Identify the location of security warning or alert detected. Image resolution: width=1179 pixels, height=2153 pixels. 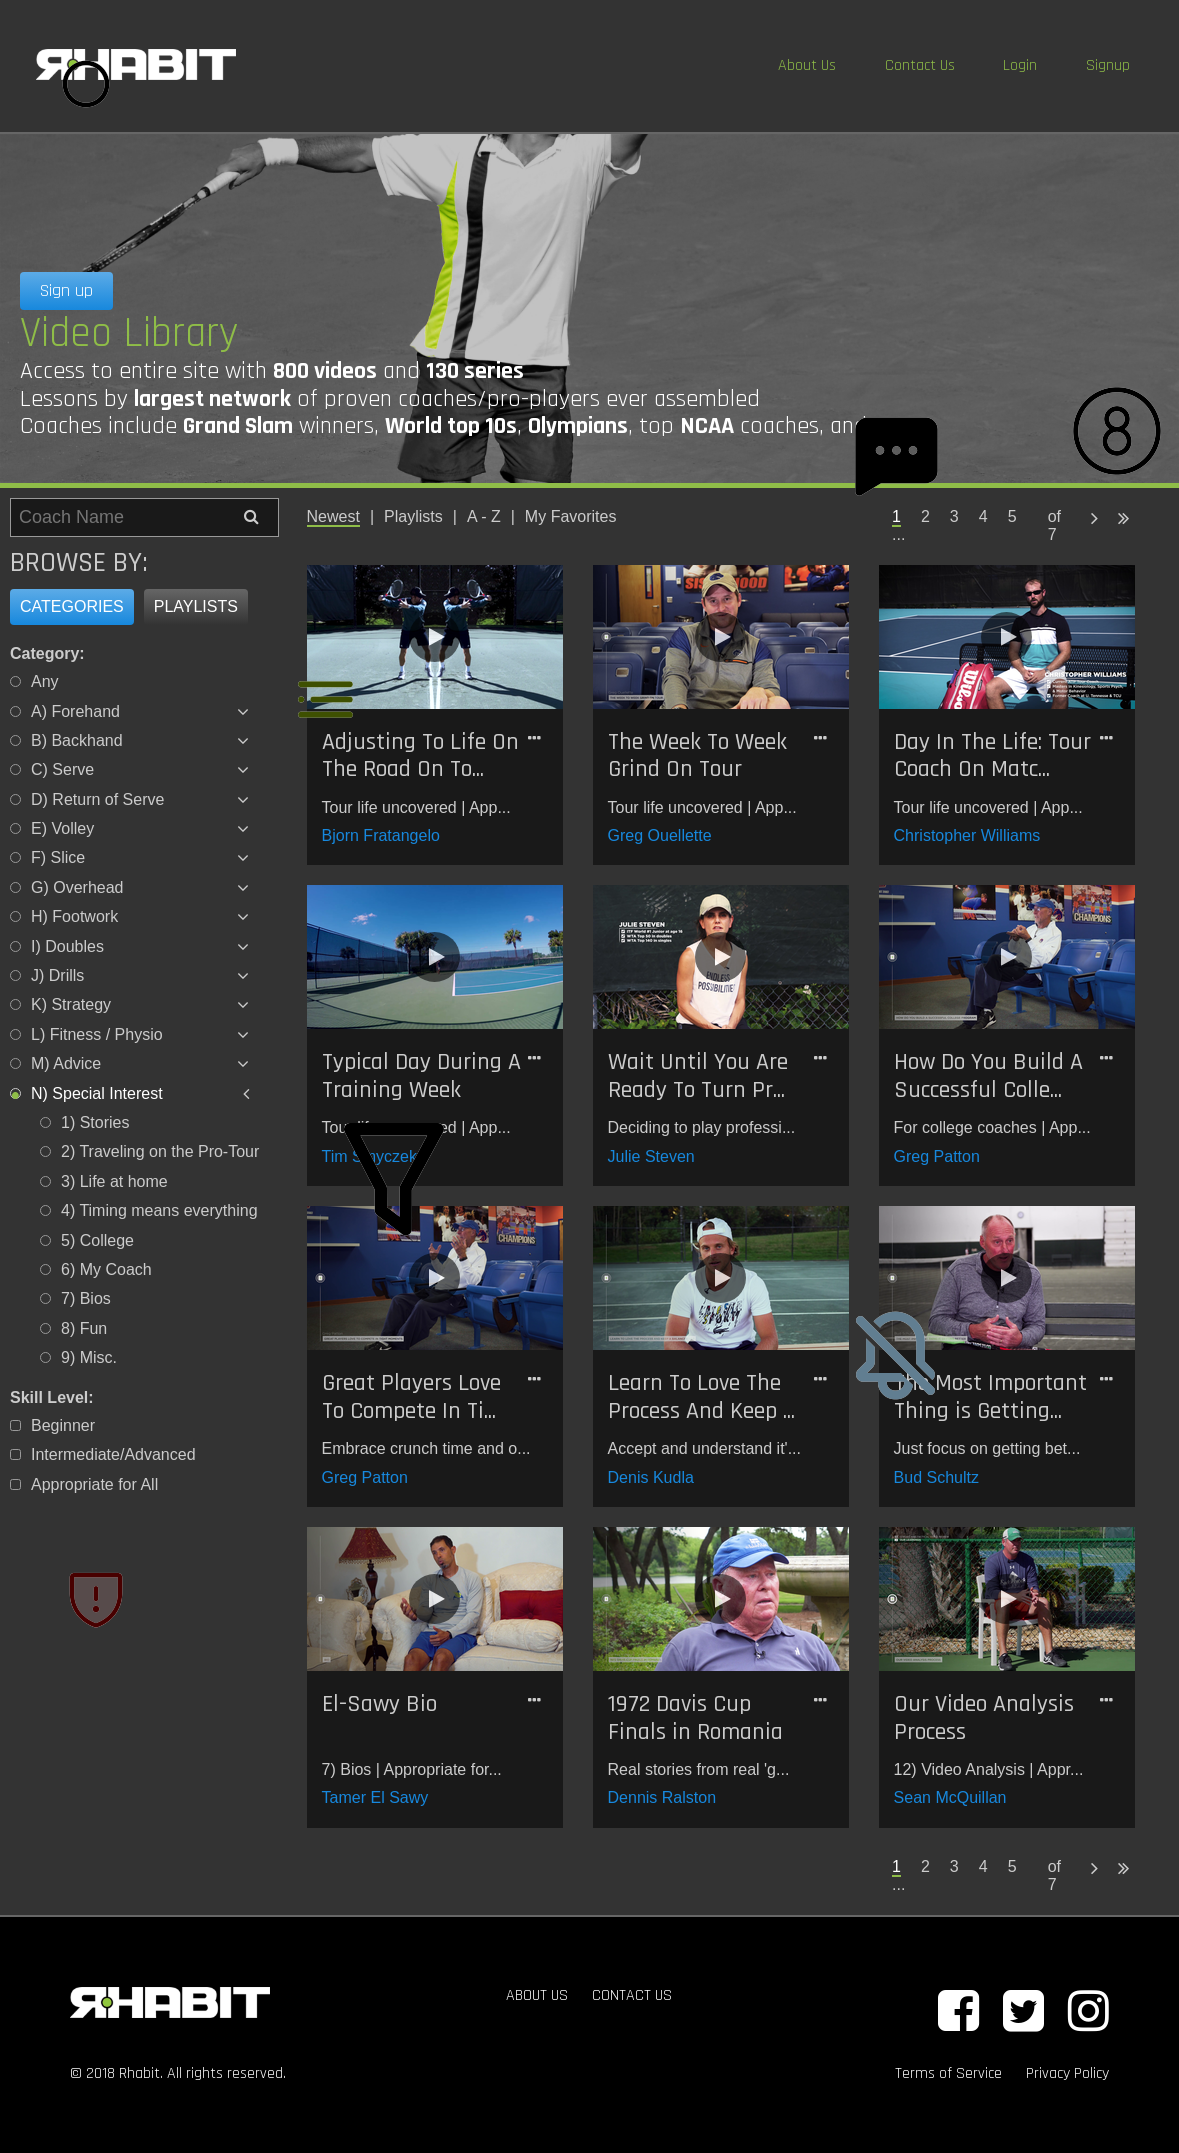
(96, 1597).